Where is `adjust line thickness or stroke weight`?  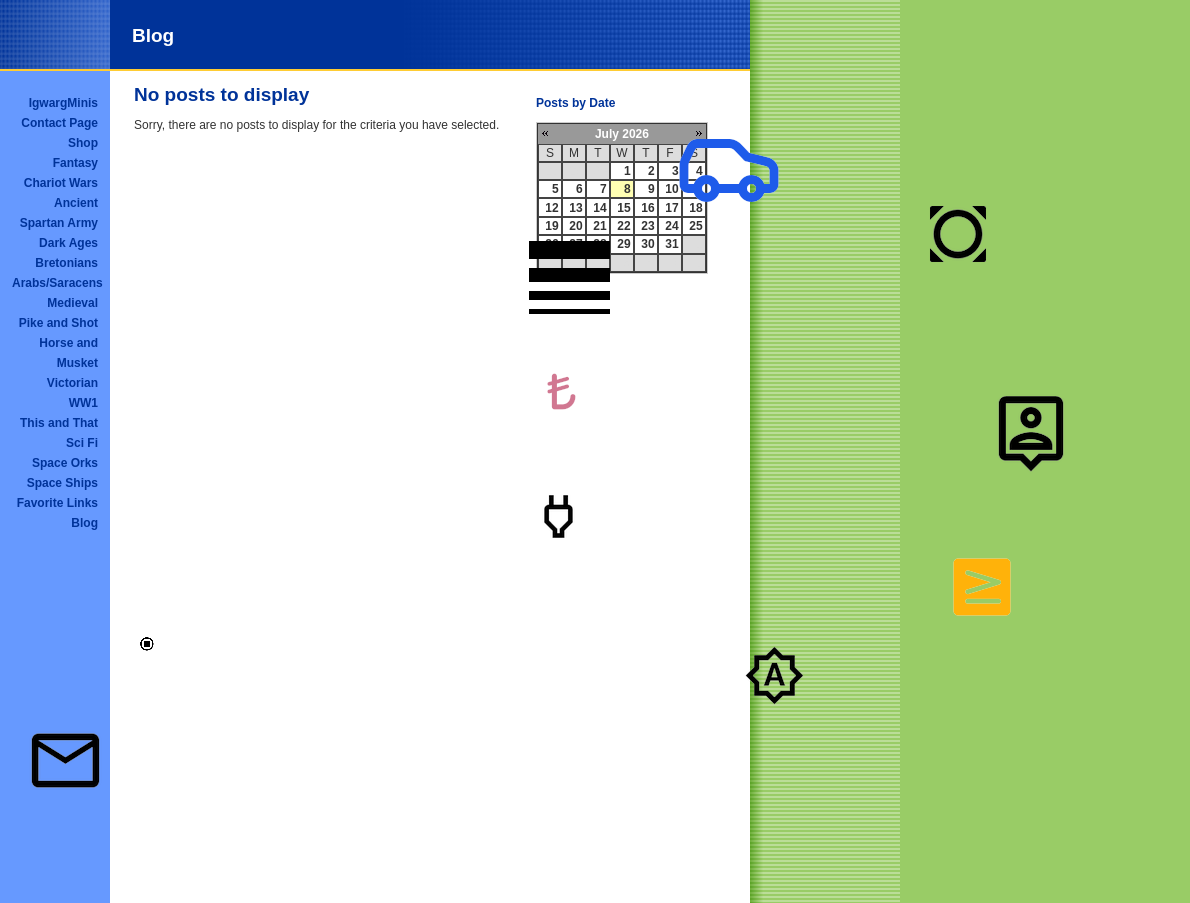
adjust line thickness or stroke weight is located at coordinates (569, 277).